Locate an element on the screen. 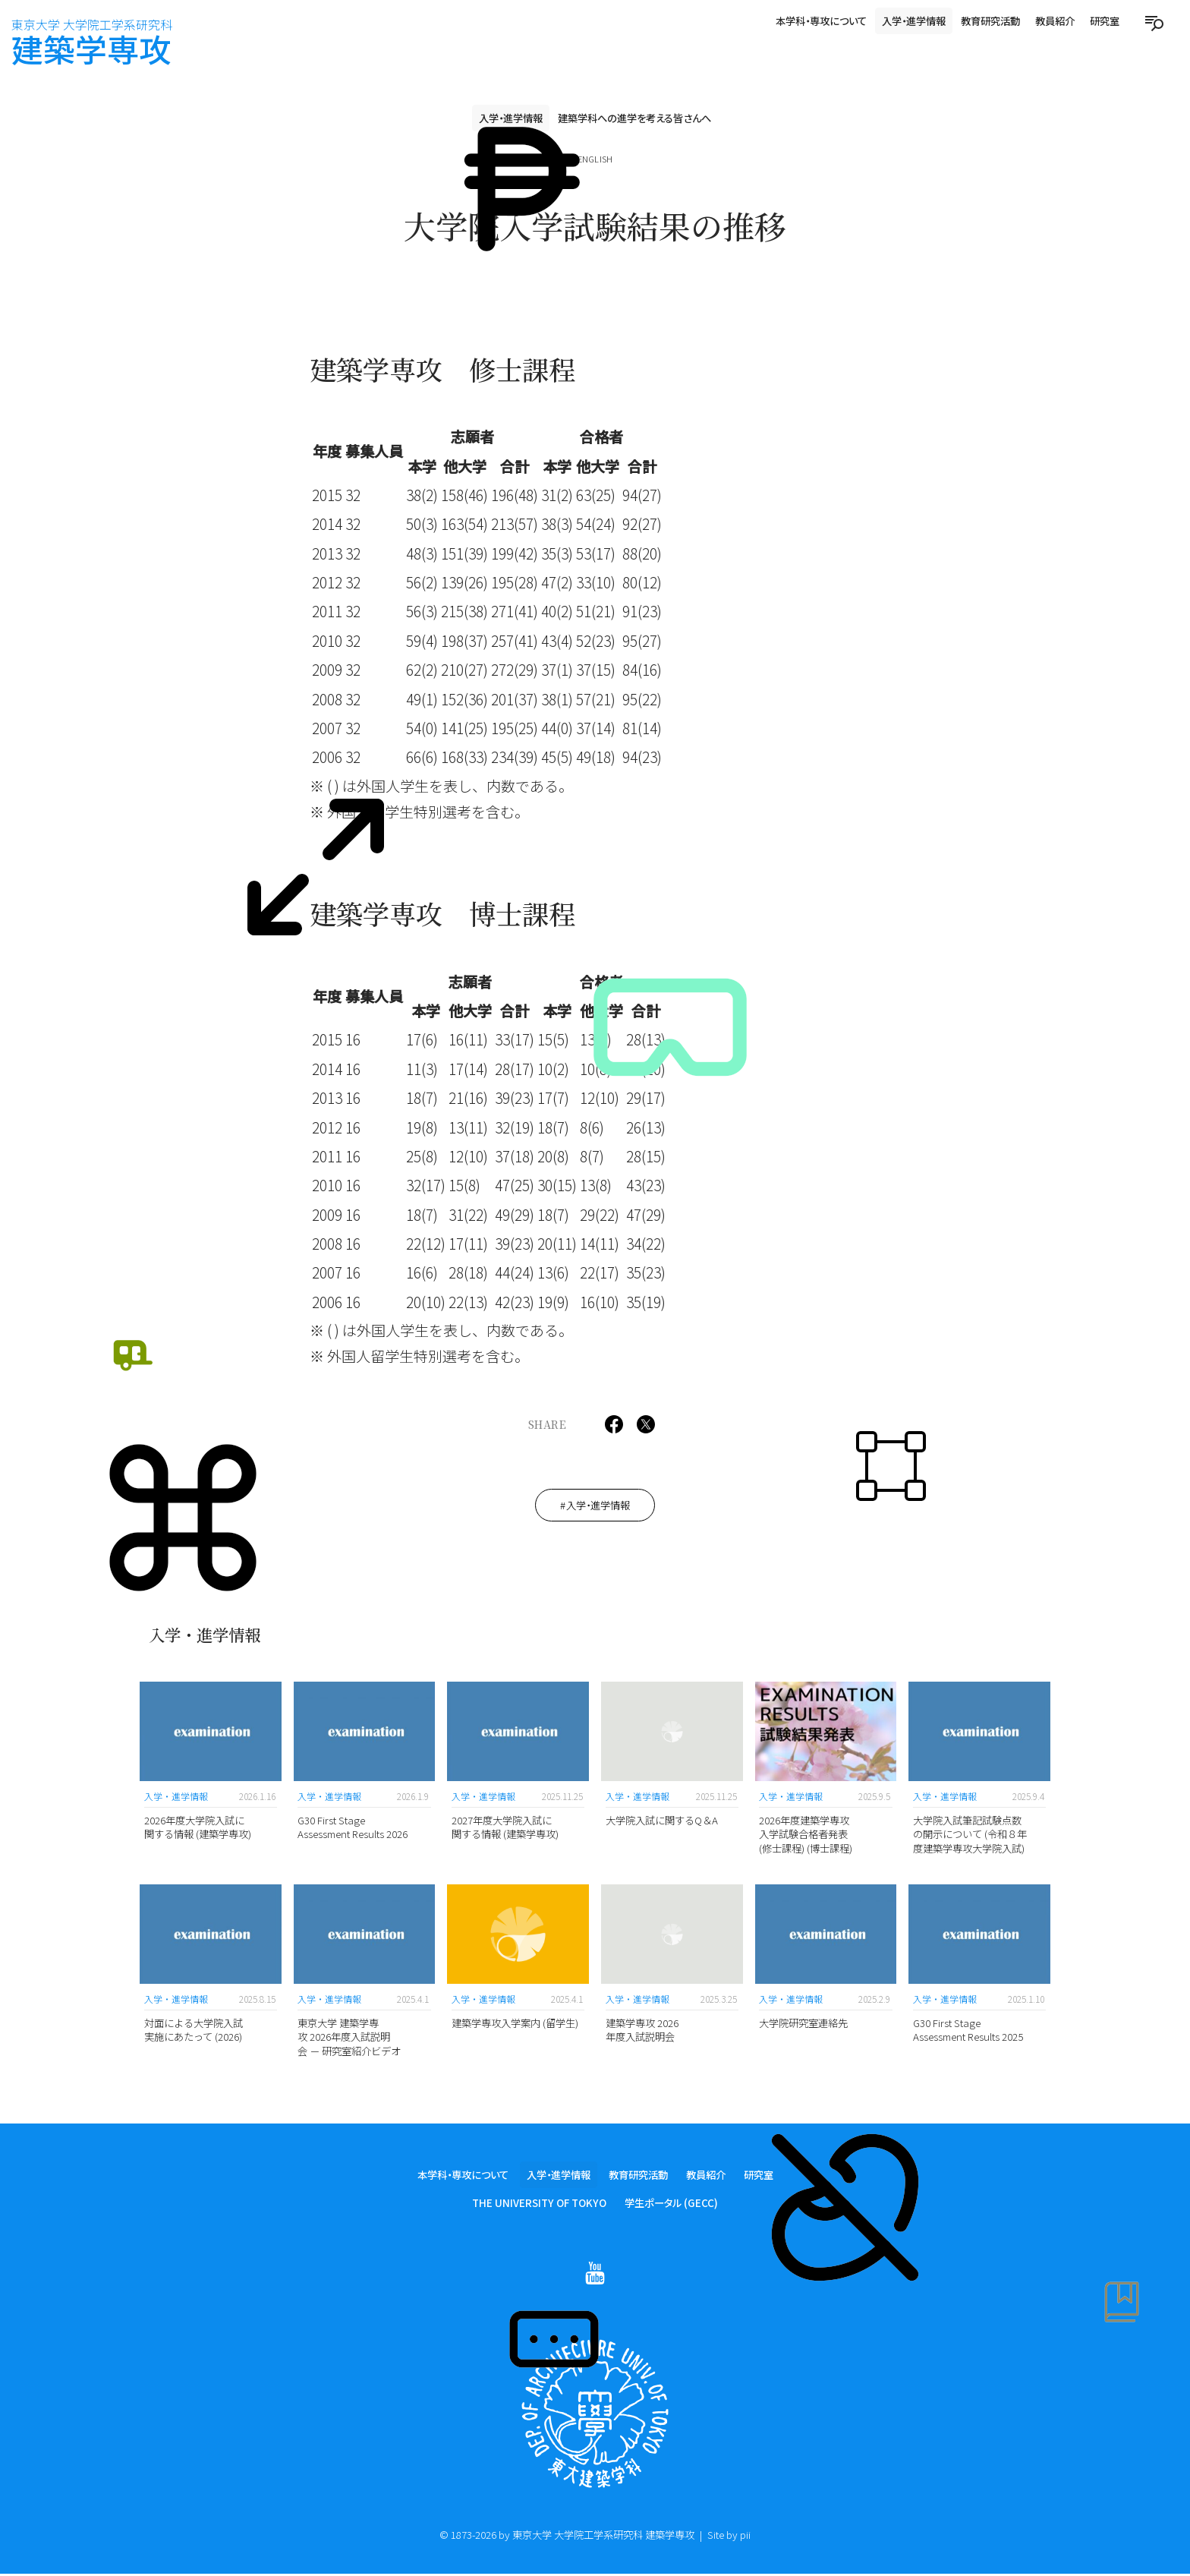 The image size is (1190, 2576). expand to fullscreen mode is located at coordinates (316, 867).